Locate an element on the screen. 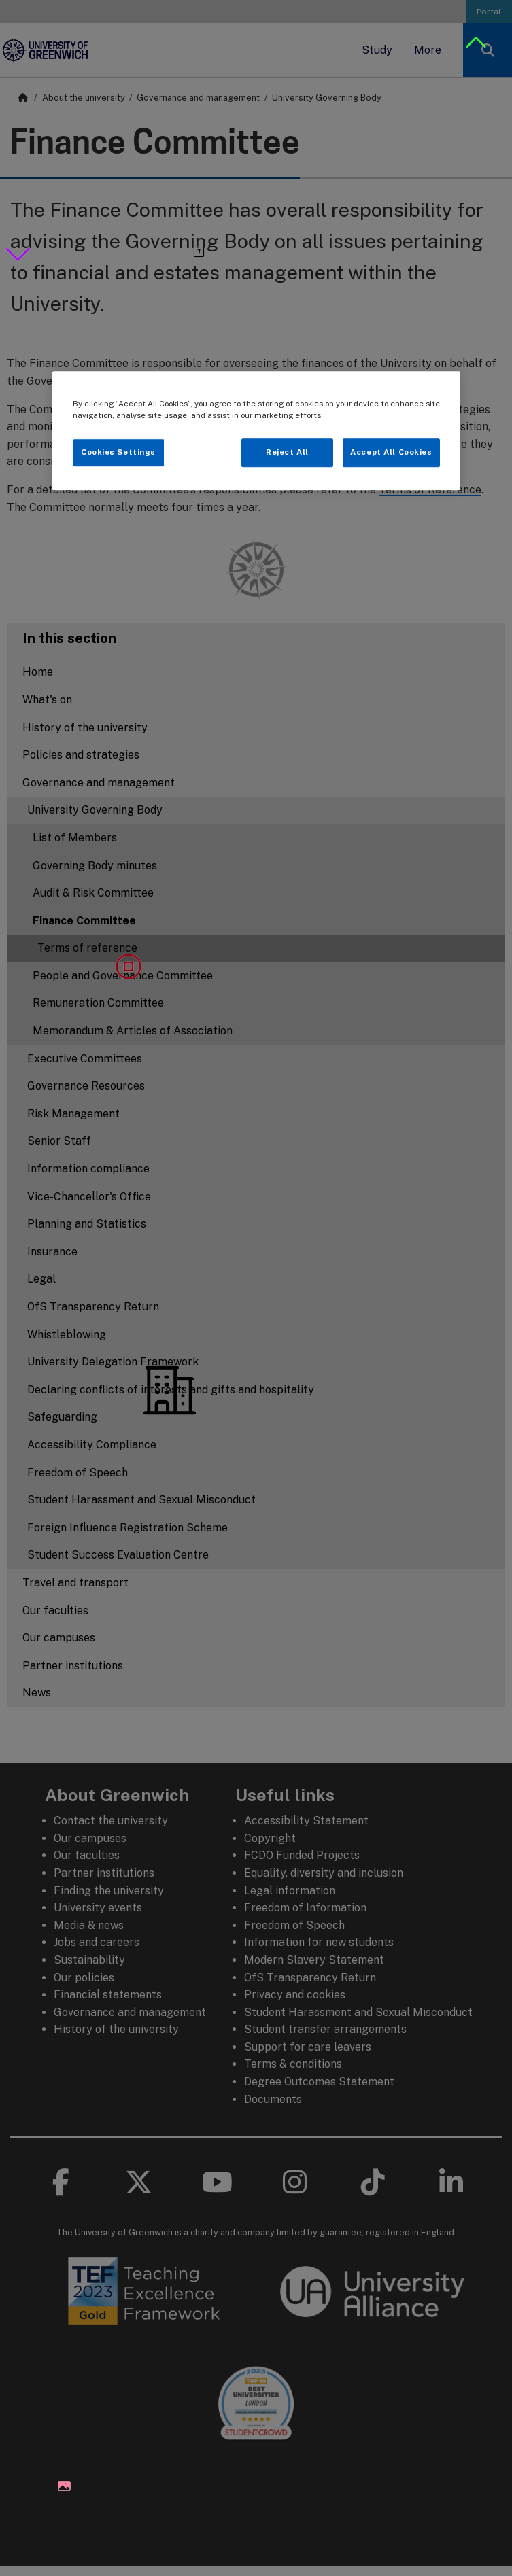  select or navigate to item number 7 is located at coordinates (199, 251).